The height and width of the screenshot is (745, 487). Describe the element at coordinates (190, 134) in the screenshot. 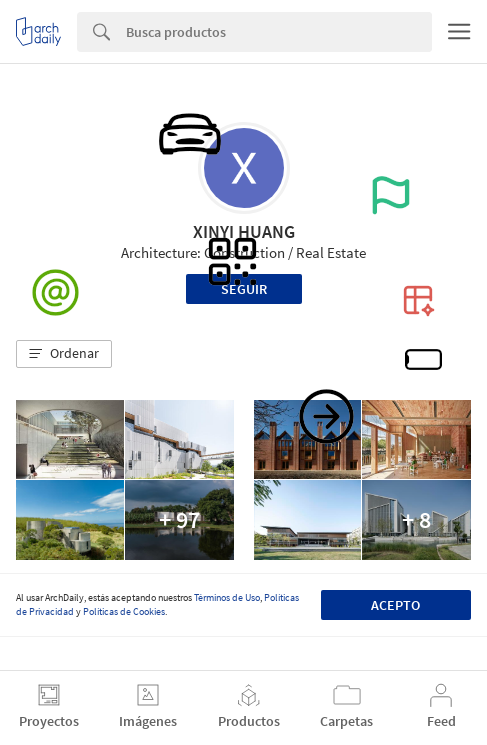

I see `select sports car or performance vehicle option` at that location.